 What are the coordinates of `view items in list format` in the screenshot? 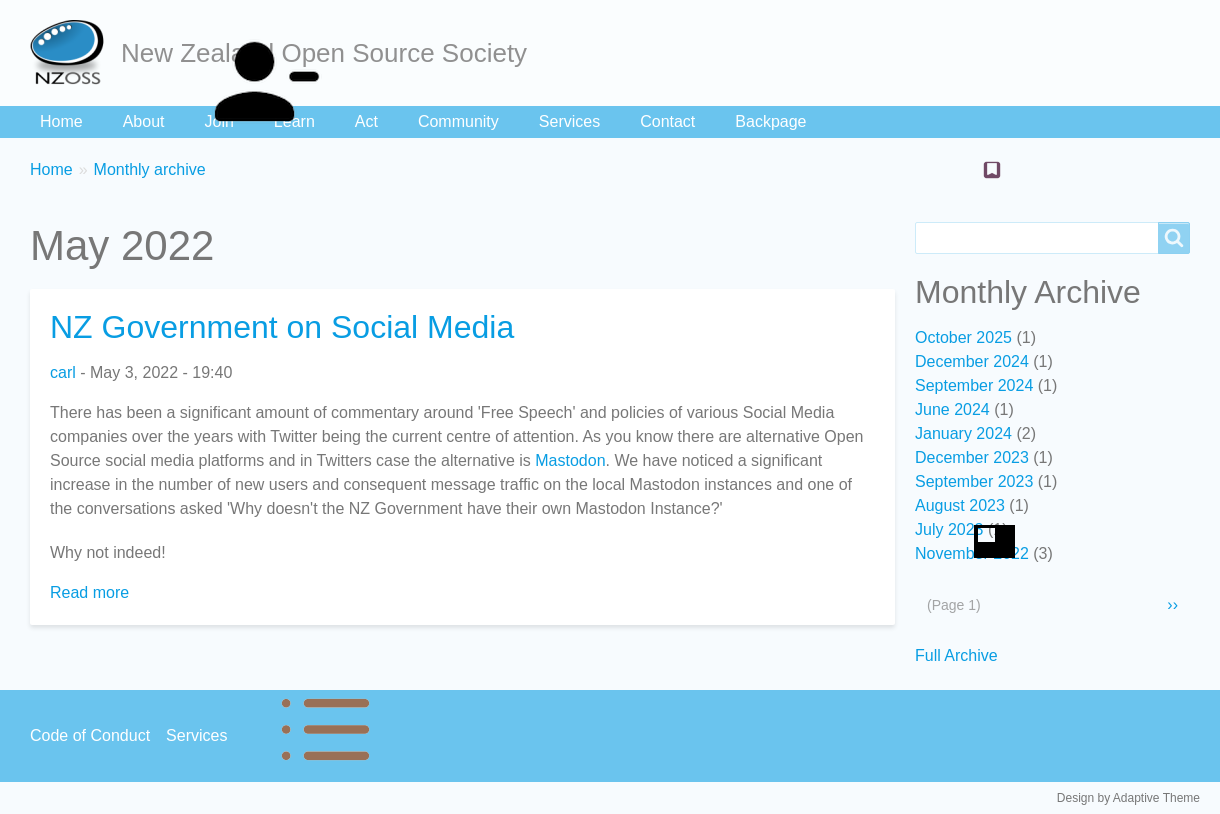 It's located at (325, 729).